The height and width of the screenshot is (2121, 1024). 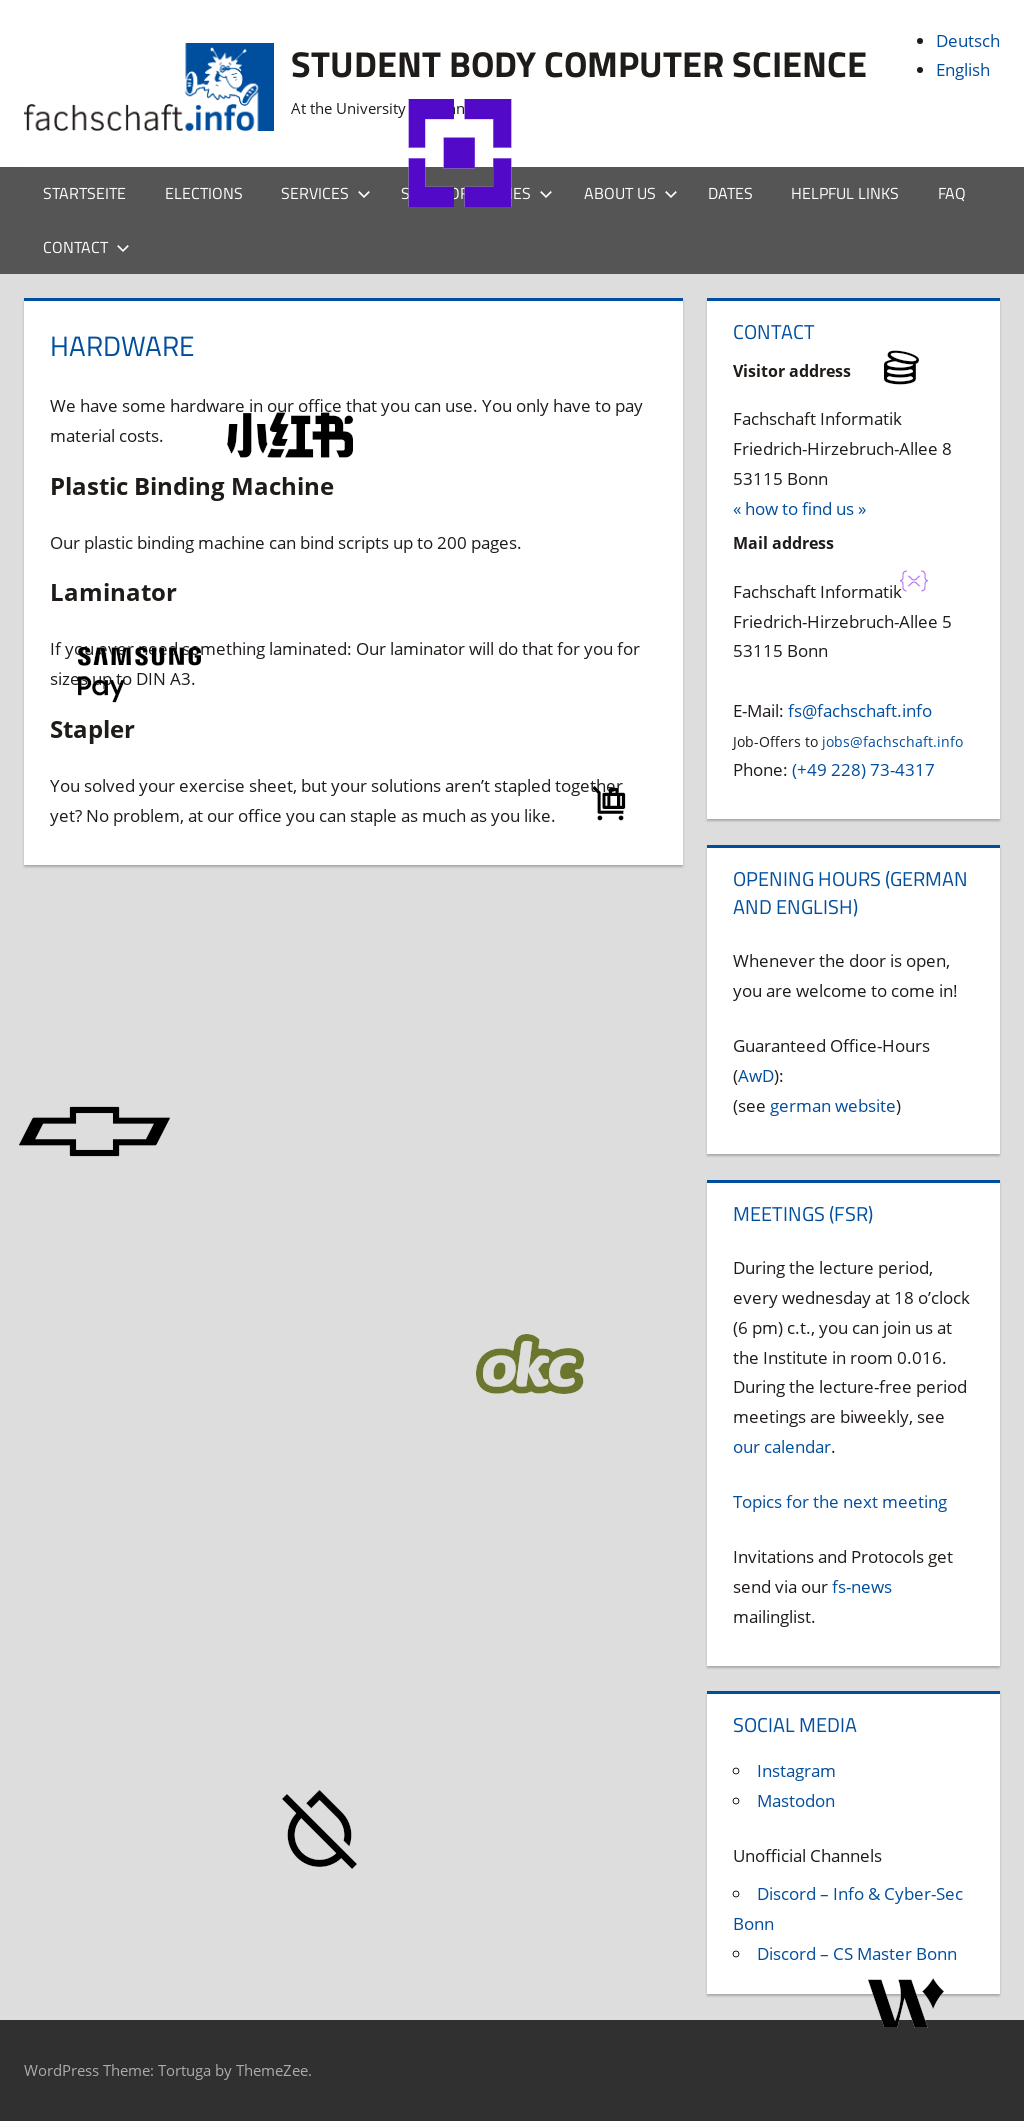 What do you see at coordinates (290, 435) in the screenshot?
I see `open xiaohongshu app` at bounding box center [290, 435].